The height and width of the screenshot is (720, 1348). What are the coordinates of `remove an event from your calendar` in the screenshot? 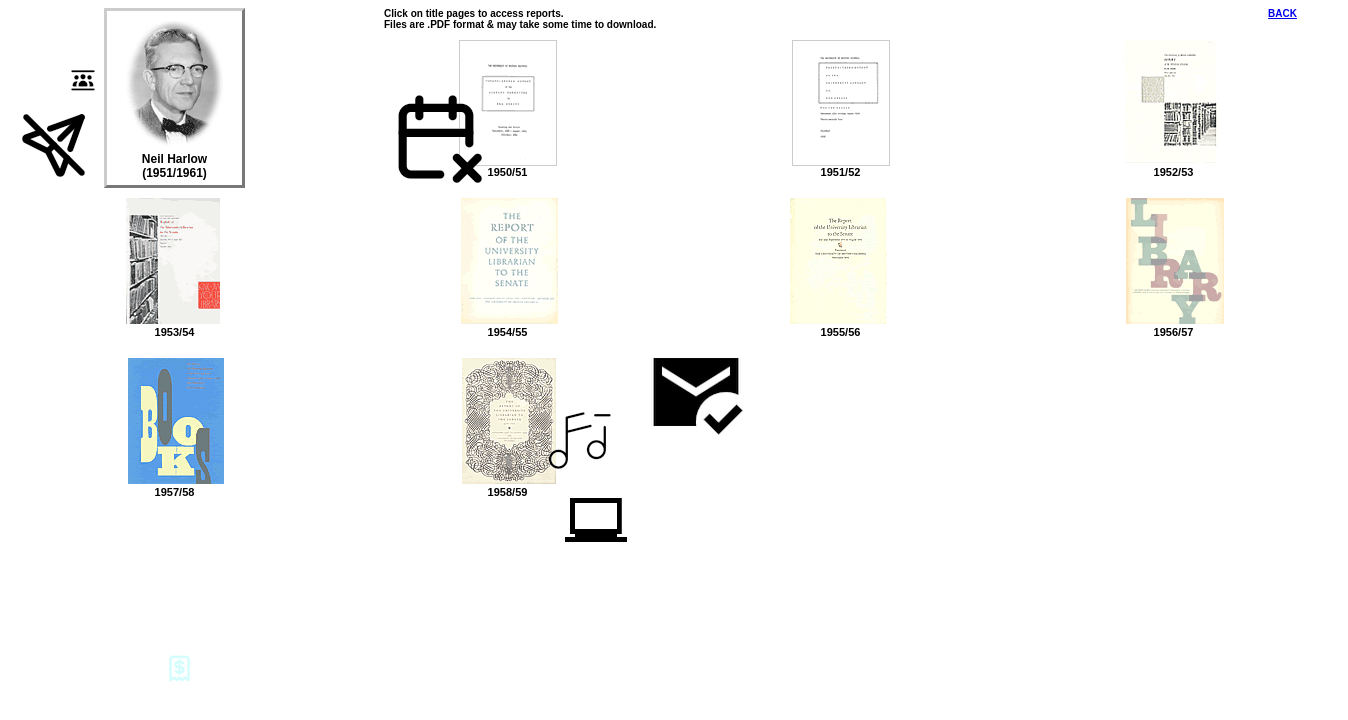 It's located at (436, 137).